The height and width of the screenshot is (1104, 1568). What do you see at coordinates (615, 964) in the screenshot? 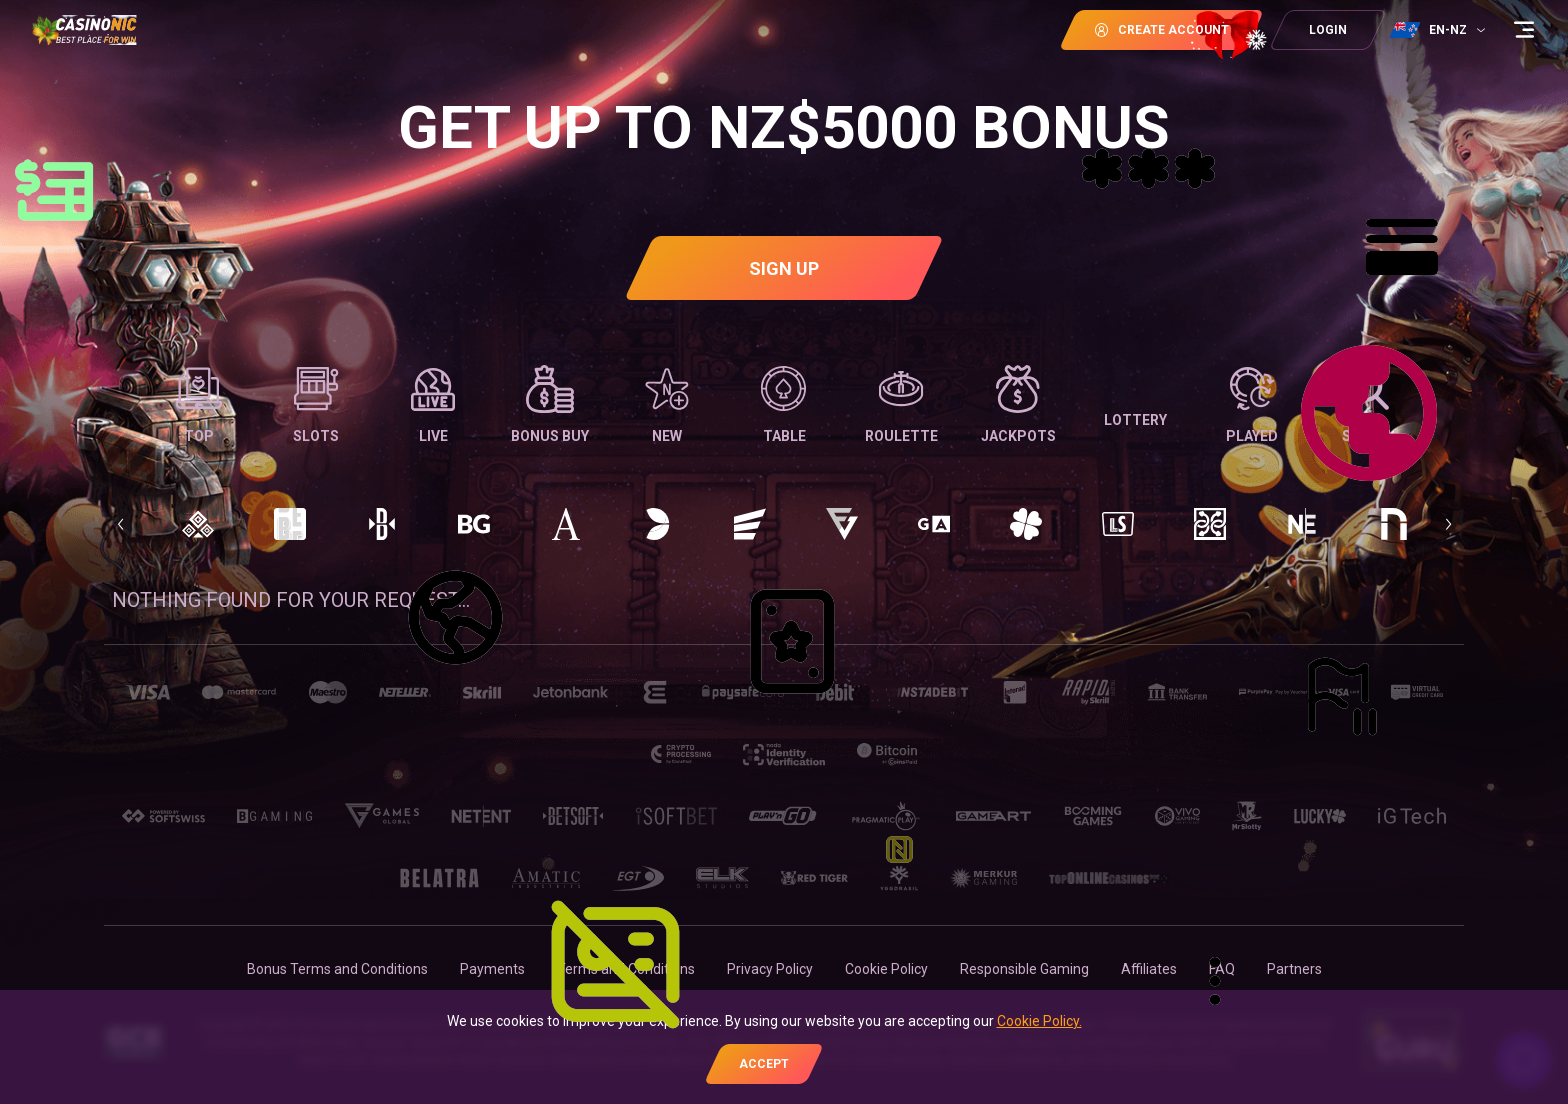
I see `disable identity verification` at bounding box center [615, 964].